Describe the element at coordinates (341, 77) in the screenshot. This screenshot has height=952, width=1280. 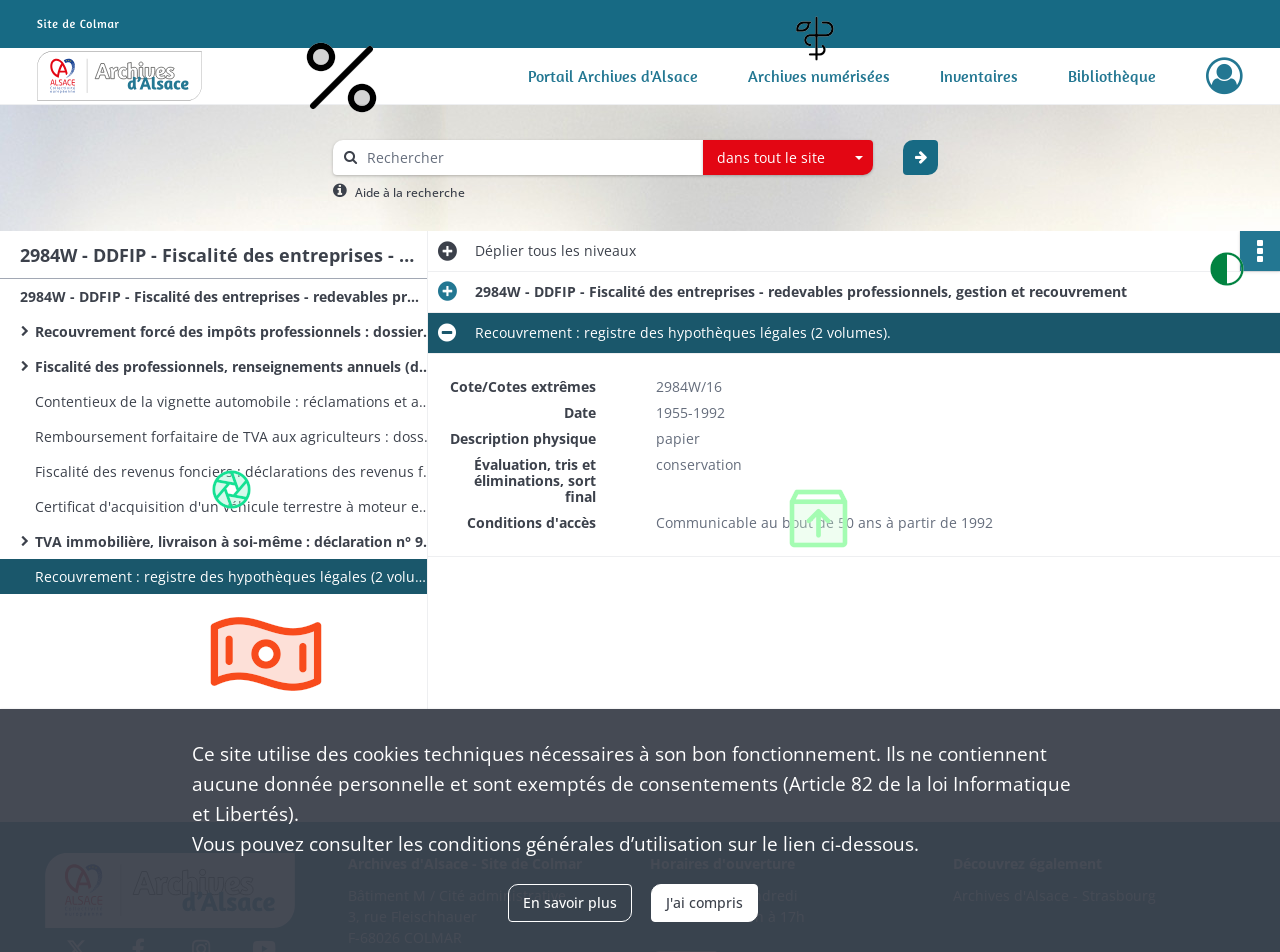
I see `view discount or sale pricing` at that location.